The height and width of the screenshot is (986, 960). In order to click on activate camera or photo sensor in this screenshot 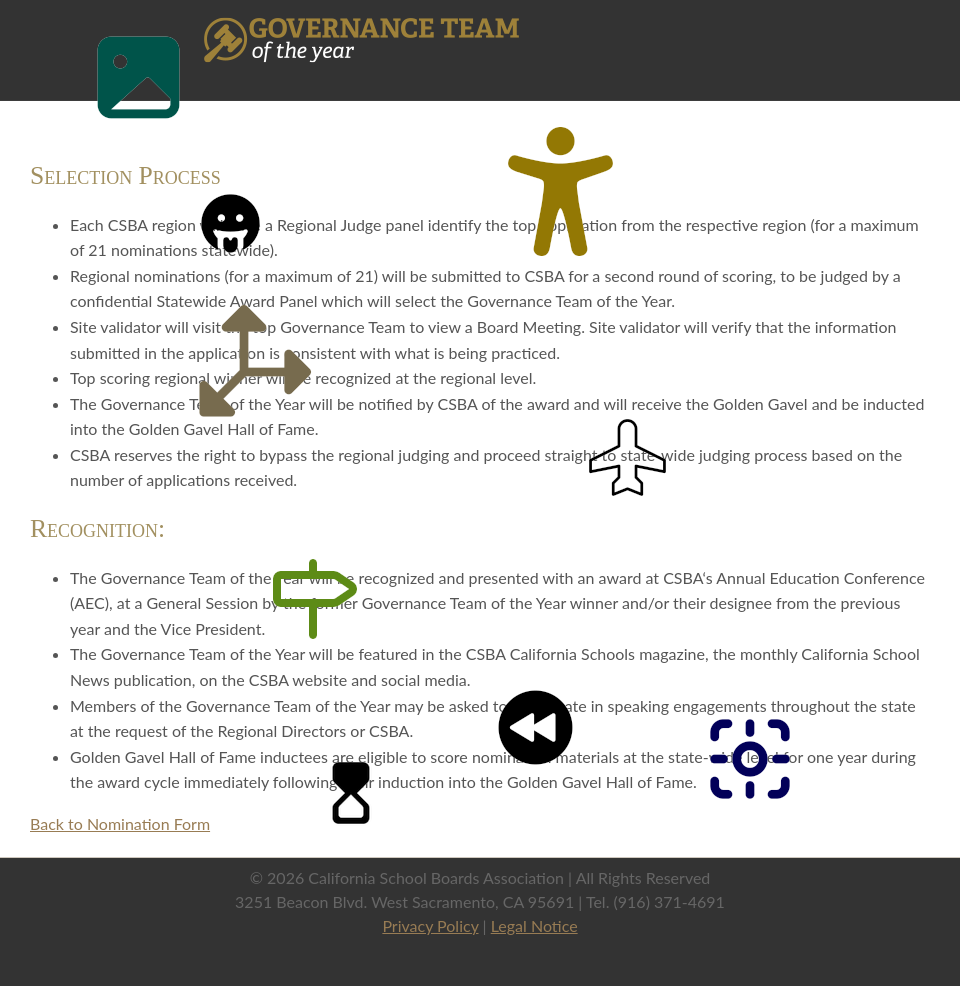, I will do `click(750, 759)`.